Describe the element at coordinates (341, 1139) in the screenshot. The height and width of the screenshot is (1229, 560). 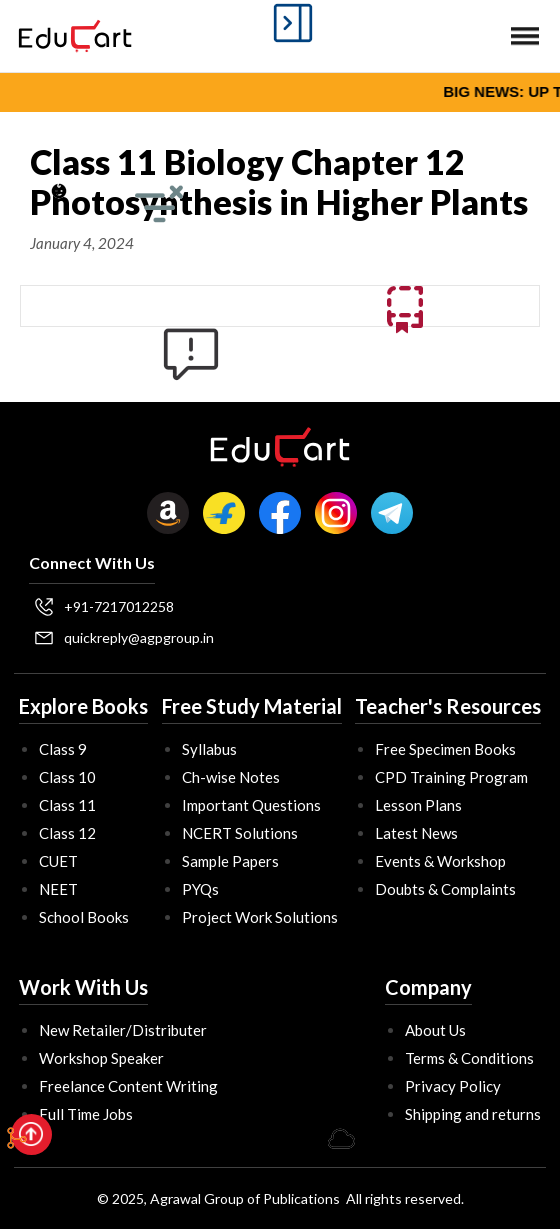
I see `access cloud storage` at that location.